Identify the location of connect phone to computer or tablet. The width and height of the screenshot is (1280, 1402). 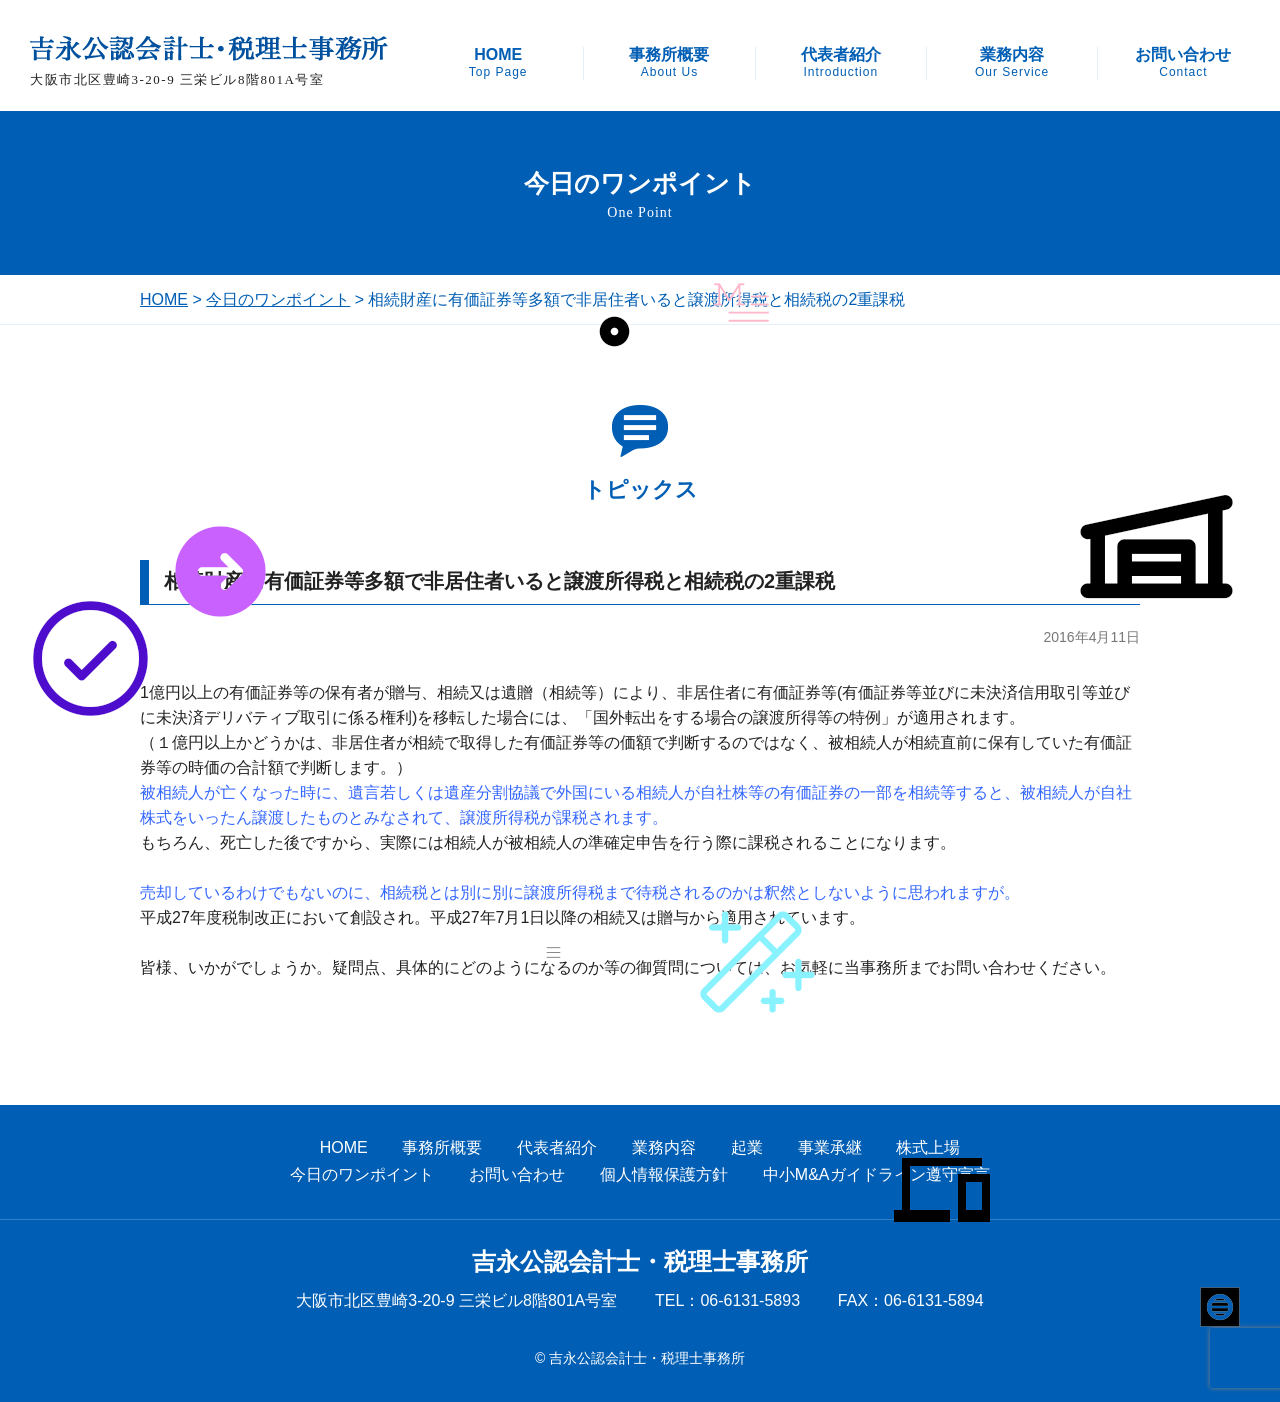
(942, 1190).